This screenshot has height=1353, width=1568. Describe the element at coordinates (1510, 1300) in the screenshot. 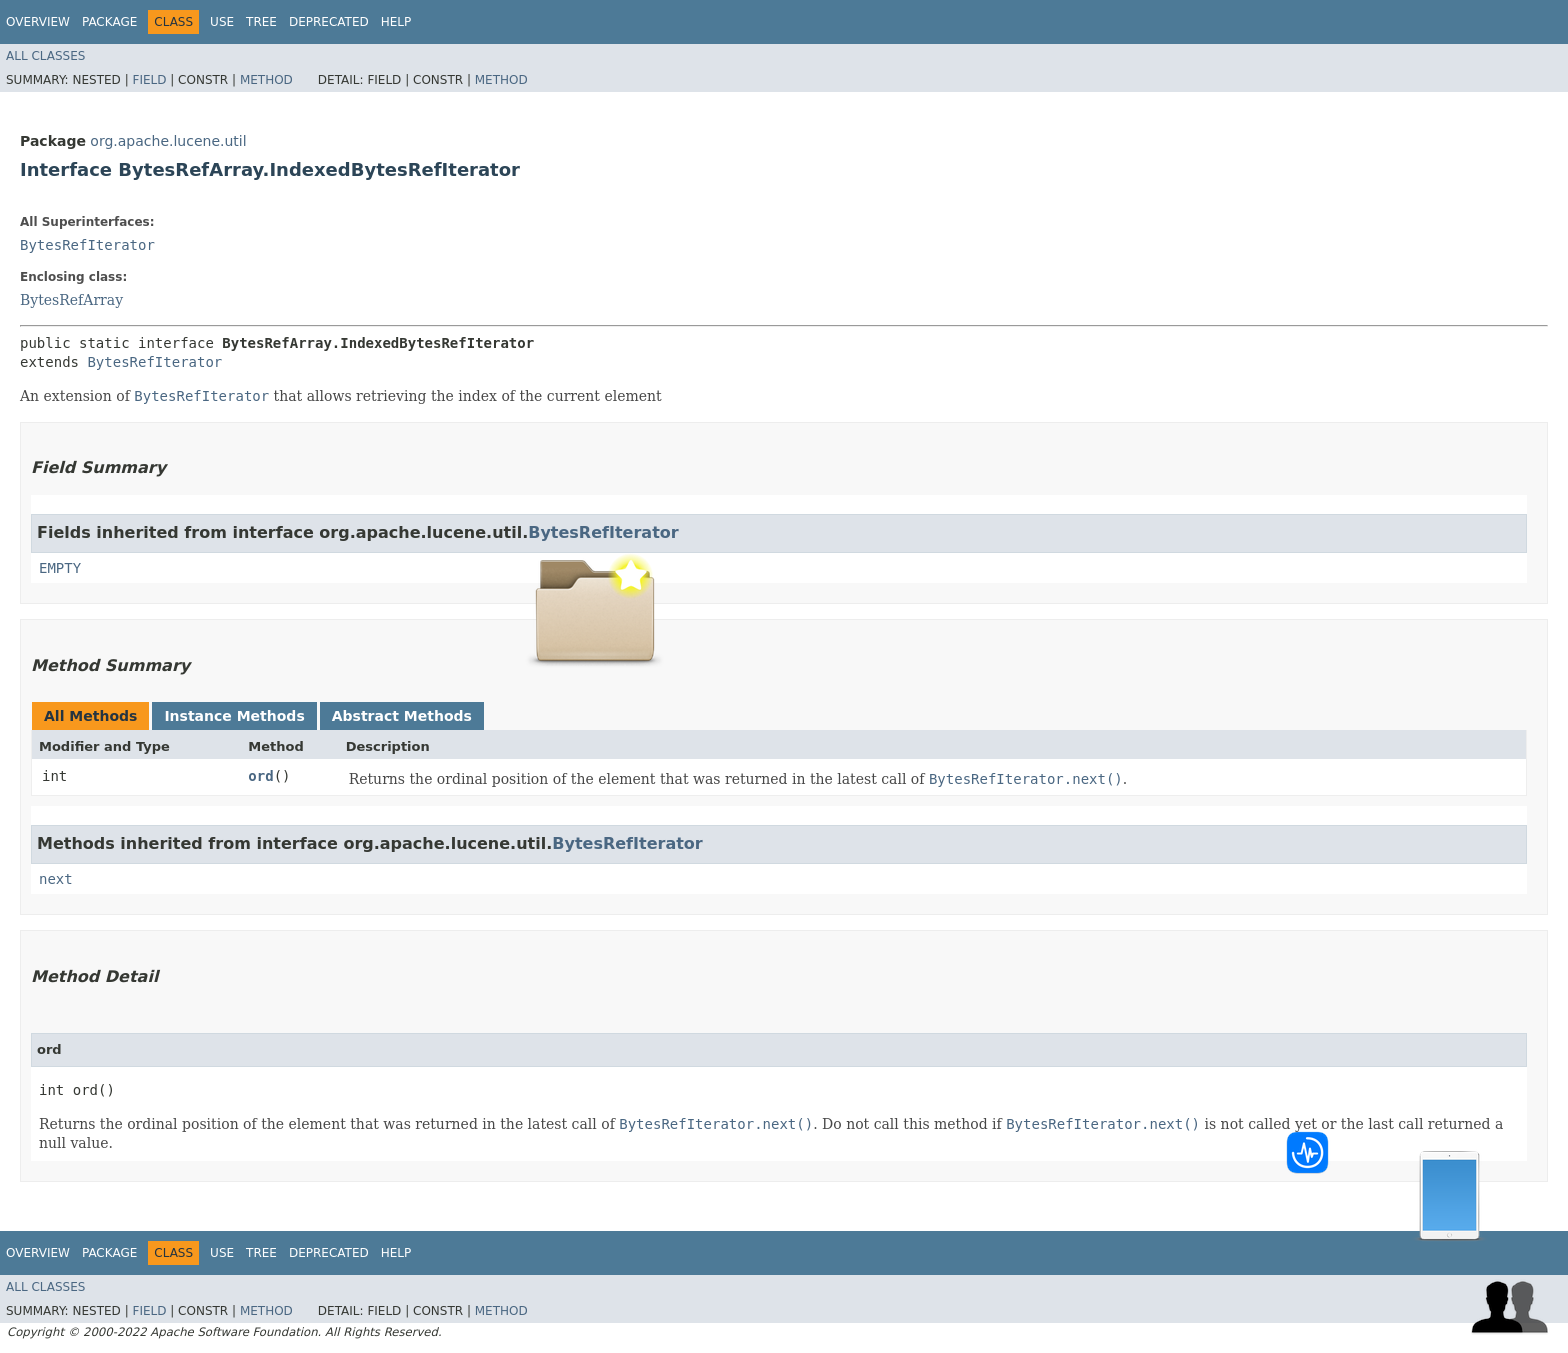

I see `view storage used by other users on this device` at that location.